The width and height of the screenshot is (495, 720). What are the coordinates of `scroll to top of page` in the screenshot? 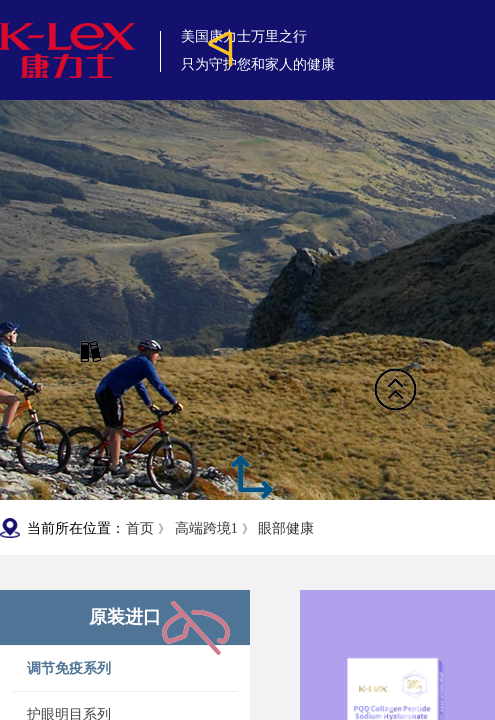 It's located at (395, 389).